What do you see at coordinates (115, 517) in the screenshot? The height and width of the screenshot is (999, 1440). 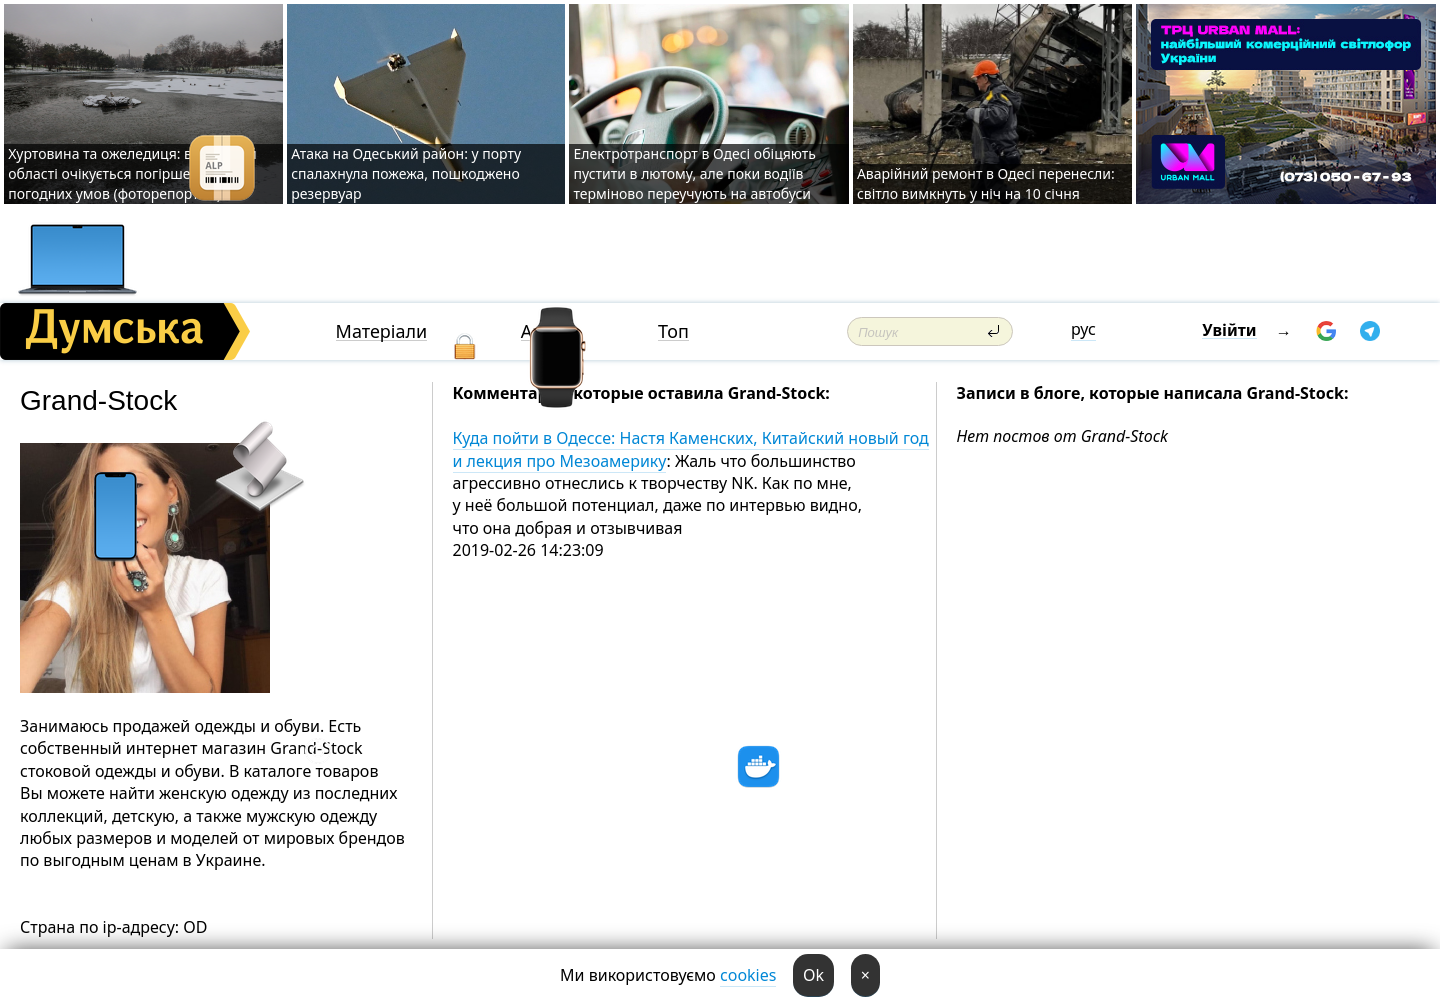 I see `manage connected iPhone device` at bounding box center [115, 517].